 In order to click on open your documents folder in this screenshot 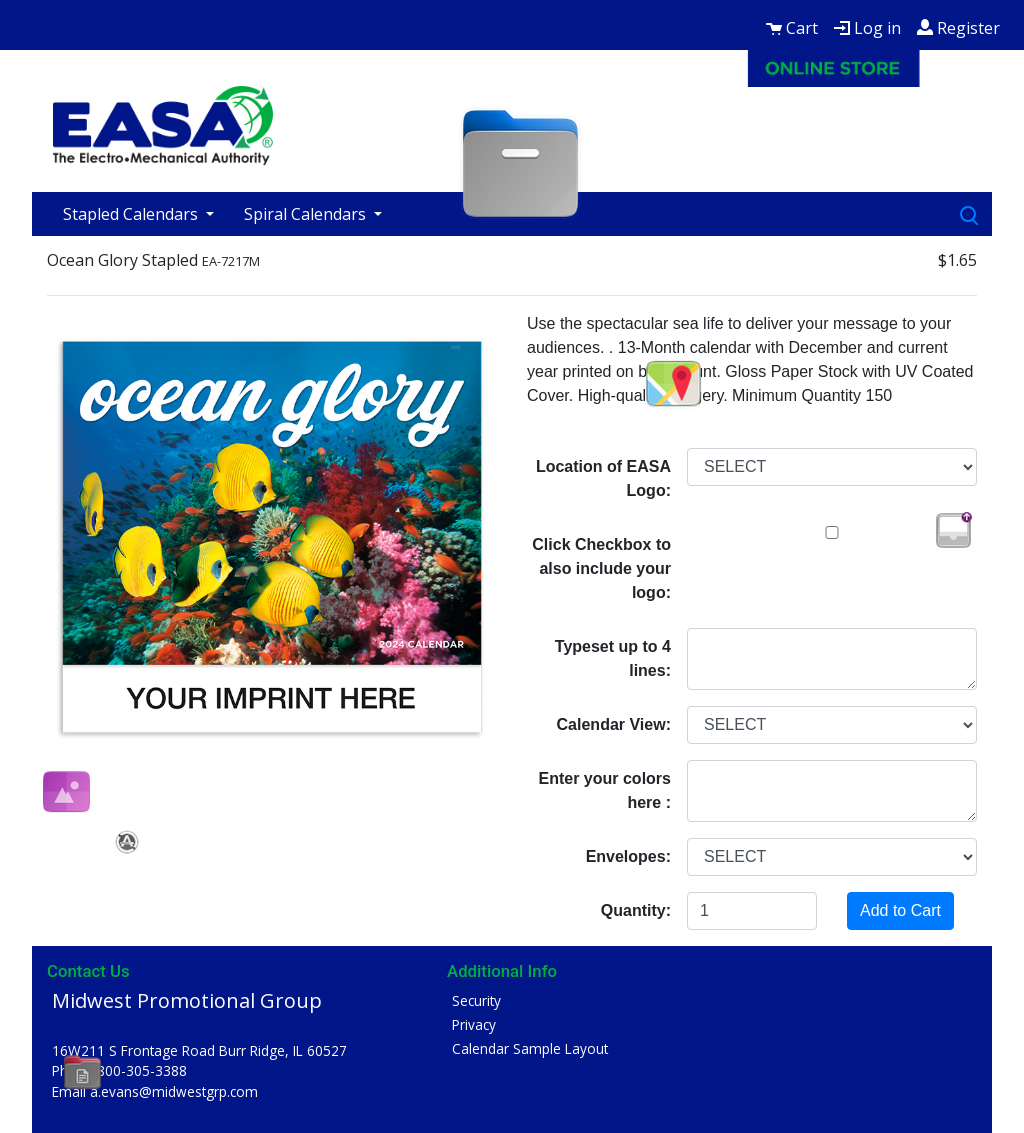, I will do `click(82, 1071)`.